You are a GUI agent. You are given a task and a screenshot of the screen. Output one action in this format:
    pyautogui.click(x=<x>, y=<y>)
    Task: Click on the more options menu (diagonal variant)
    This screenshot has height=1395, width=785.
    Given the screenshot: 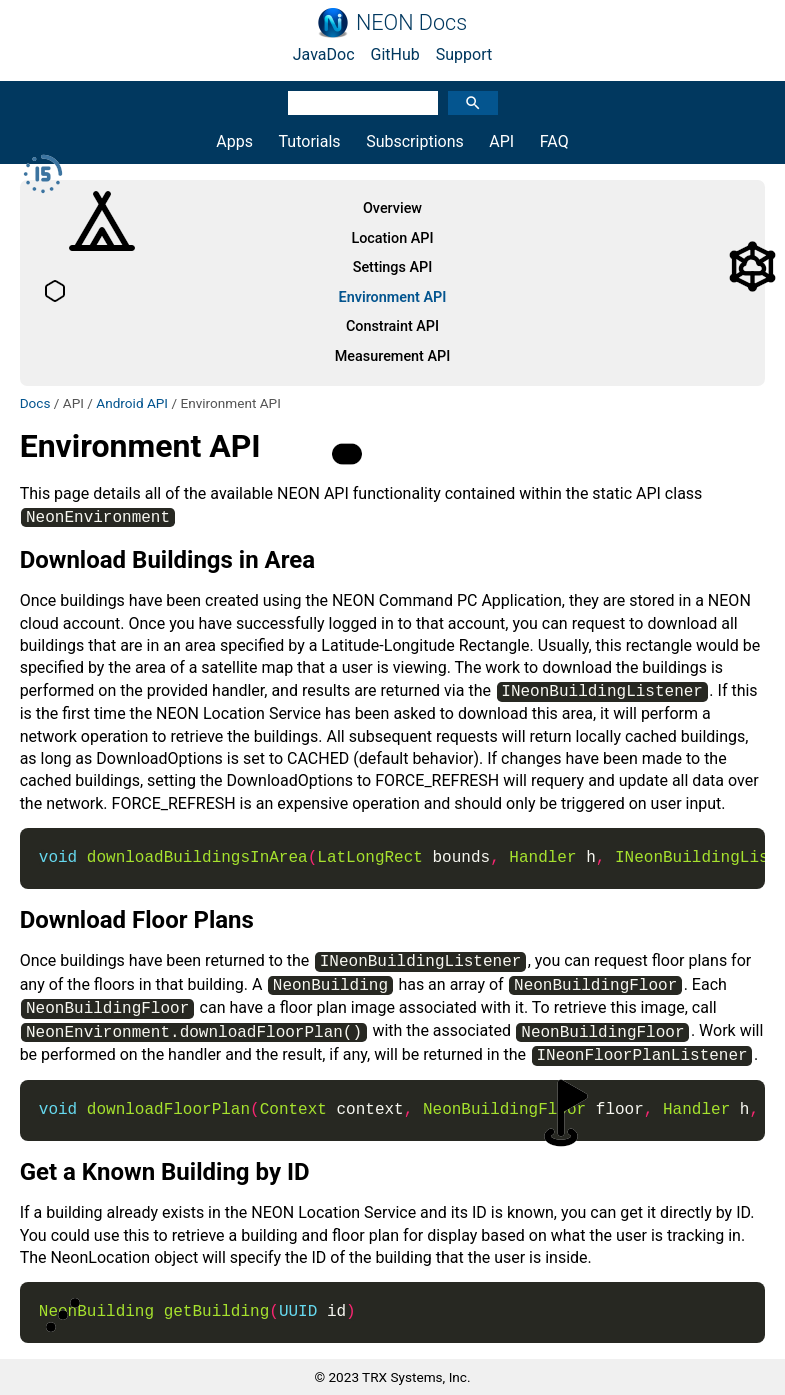 What is the action you would take?
    pyautogui.click(x=63, y=1315)
    